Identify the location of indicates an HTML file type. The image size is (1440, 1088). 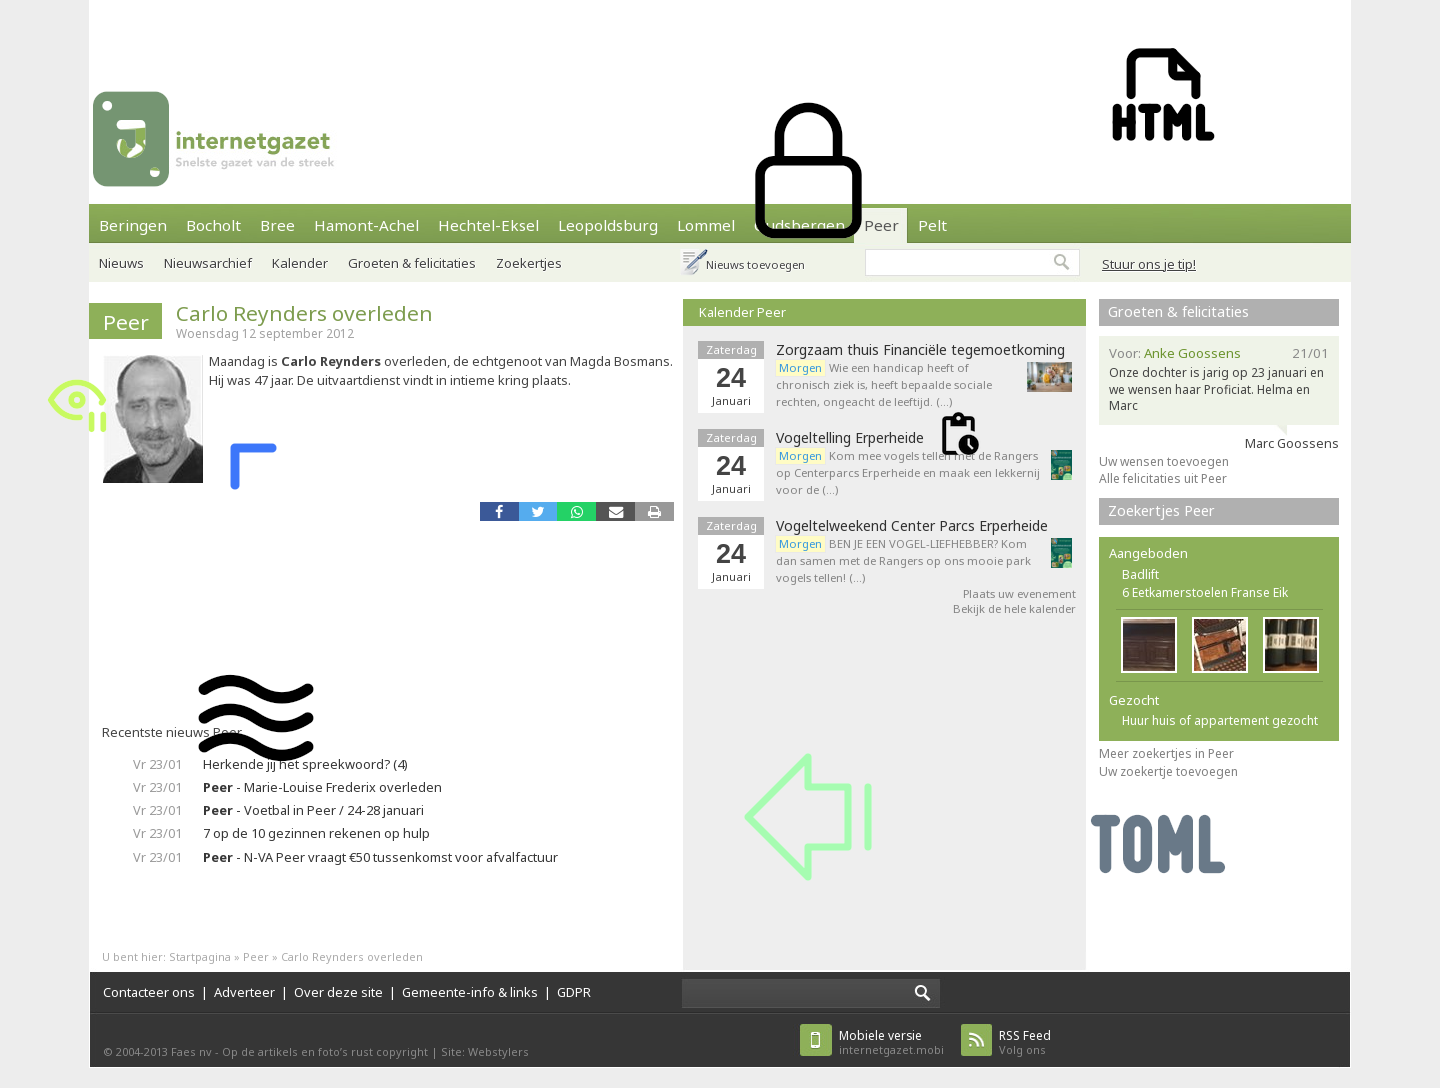
(1163, 94).